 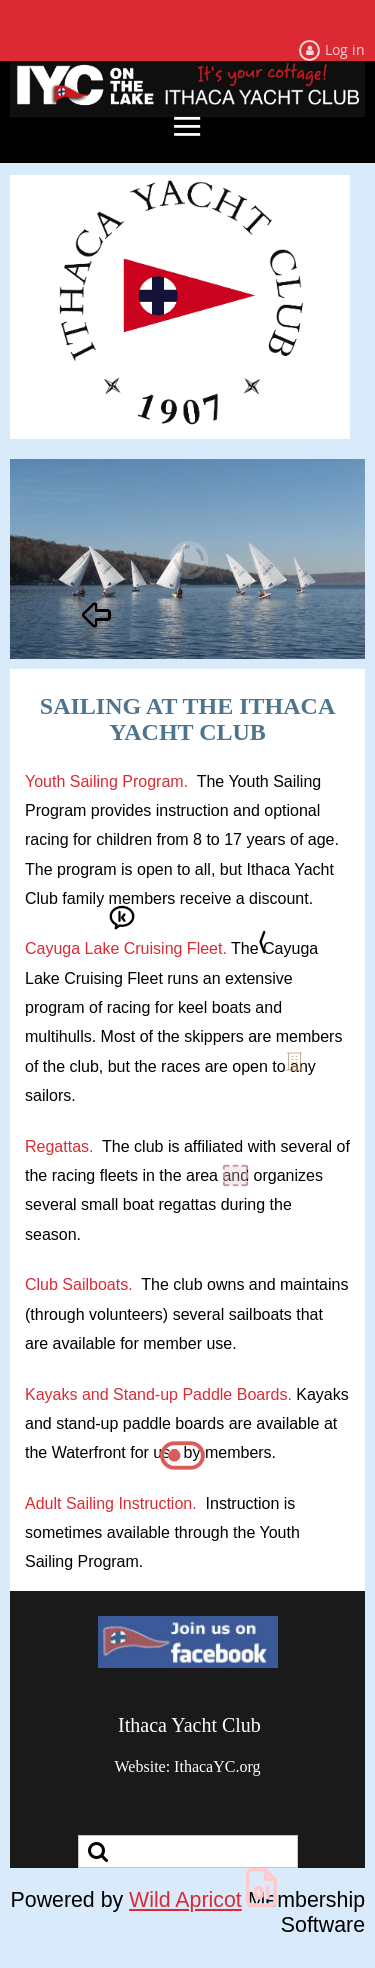 What do you see at coordinates (182, 1455) in the screenshot?
I see `toggle switch in off position` at bounding box center [182, 1455].